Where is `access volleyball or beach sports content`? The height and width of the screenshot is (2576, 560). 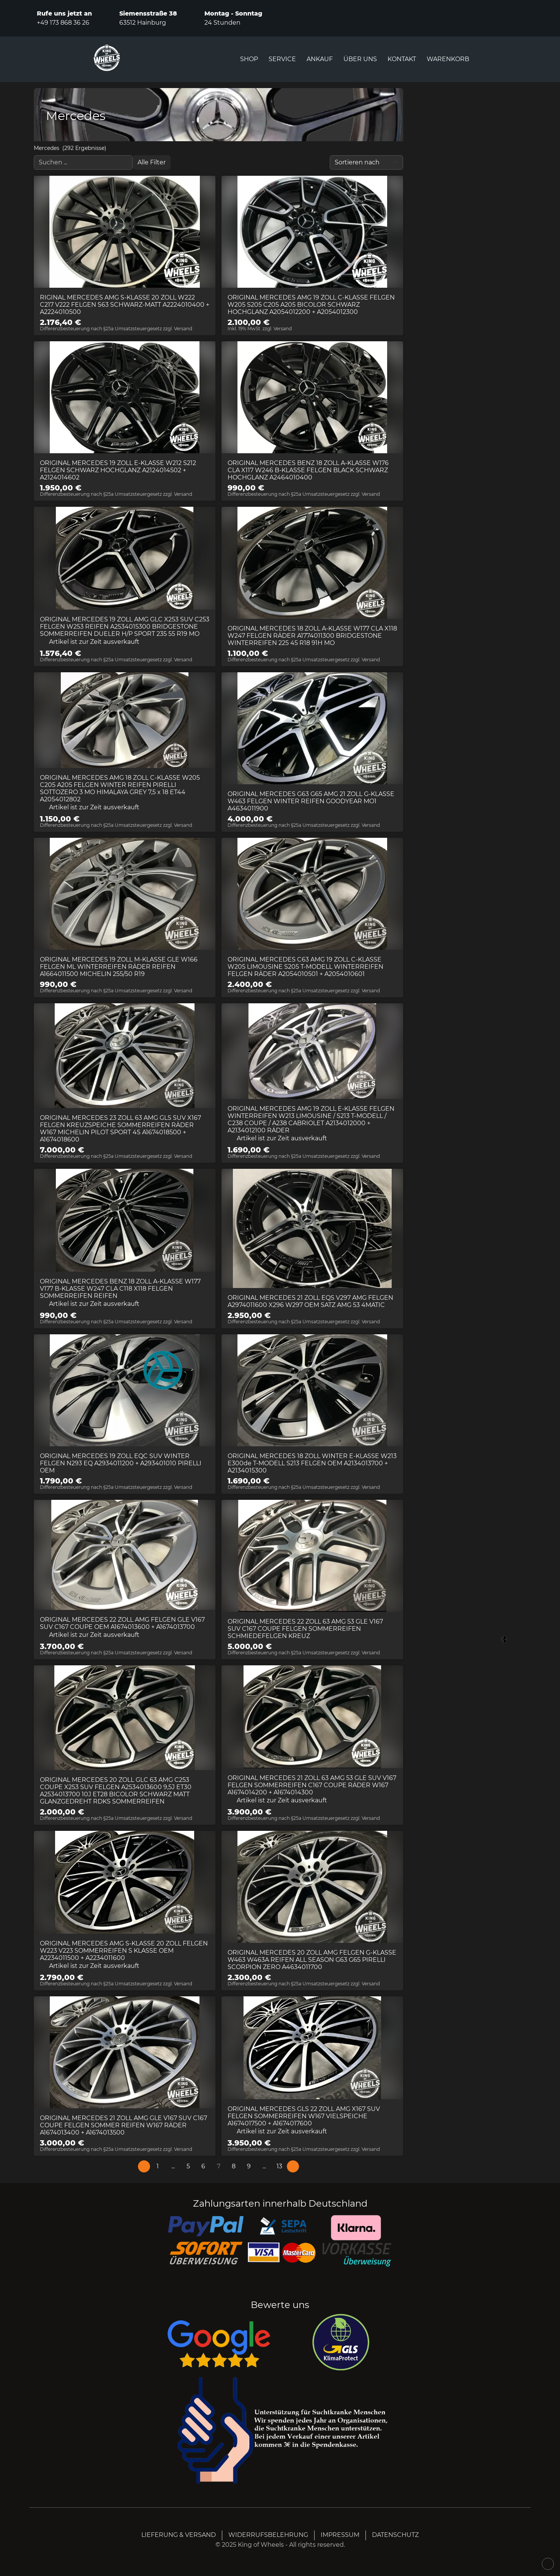
access volleyball or beach sports content is located at coordinates (163, 1370).